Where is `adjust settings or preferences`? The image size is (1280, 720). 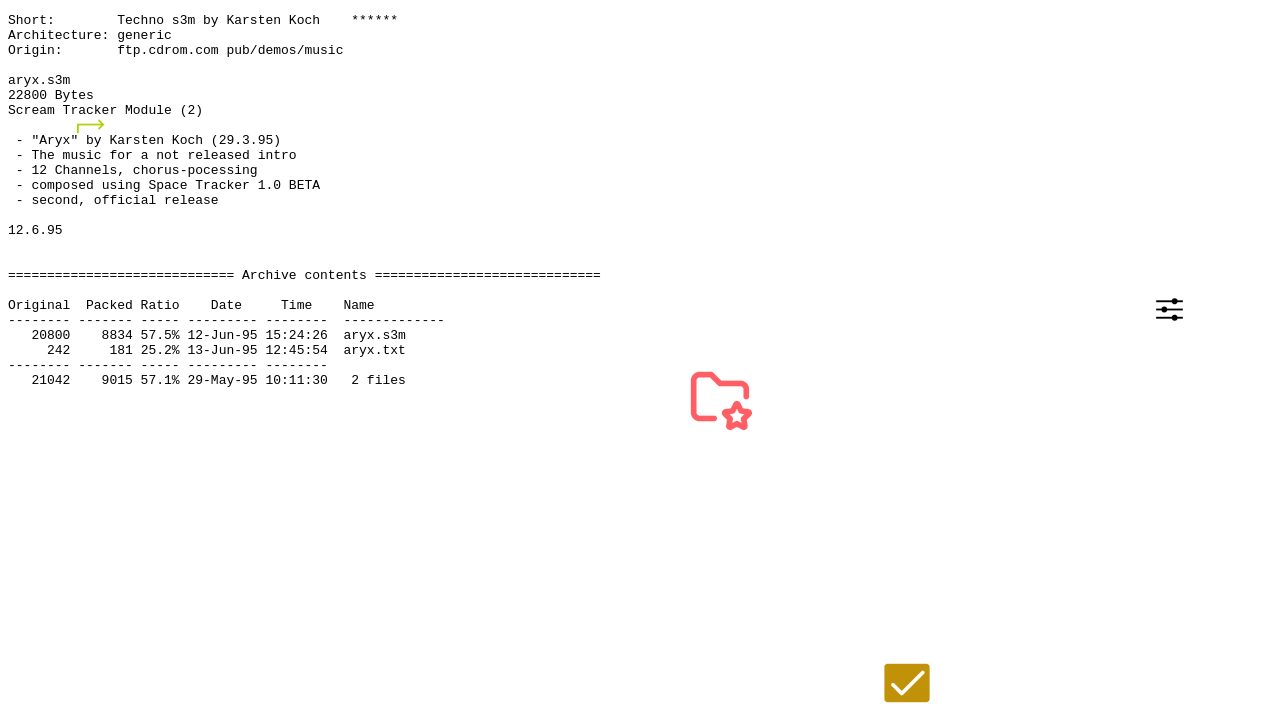
adjust settings or preferences is located at coordinates (1169, 309).